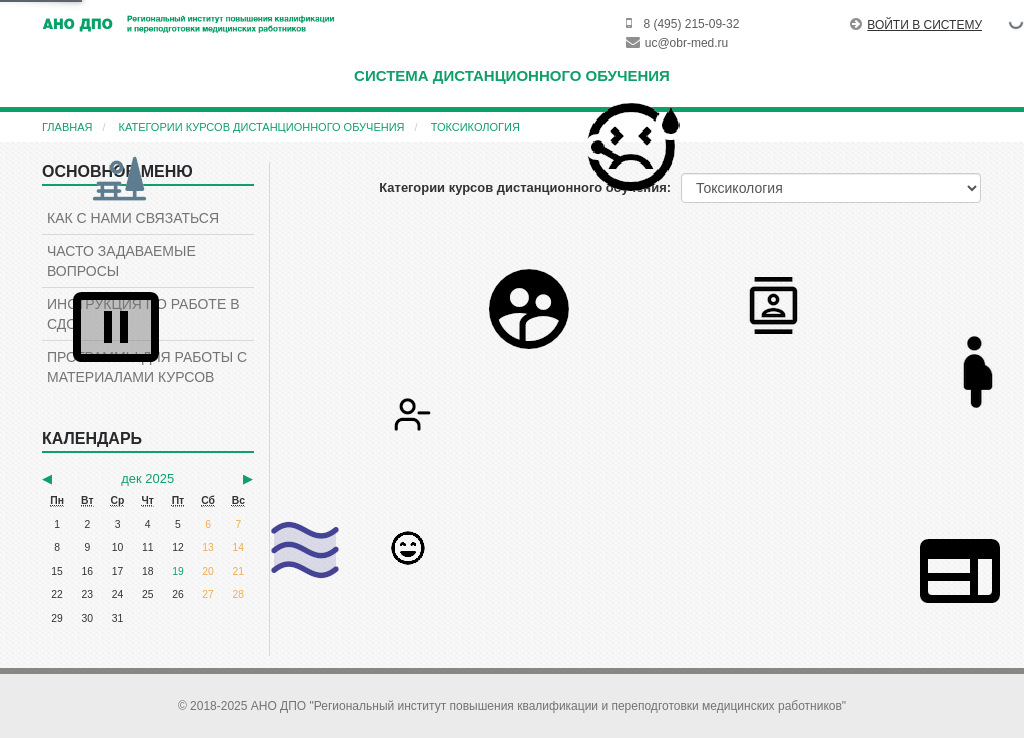 The width and height of the screenshot is (1024, 738). What do you see at coordinates (305, 550) in the screenshot?
I see `indicates water or aquatic features` at bounding box center [305, 550].